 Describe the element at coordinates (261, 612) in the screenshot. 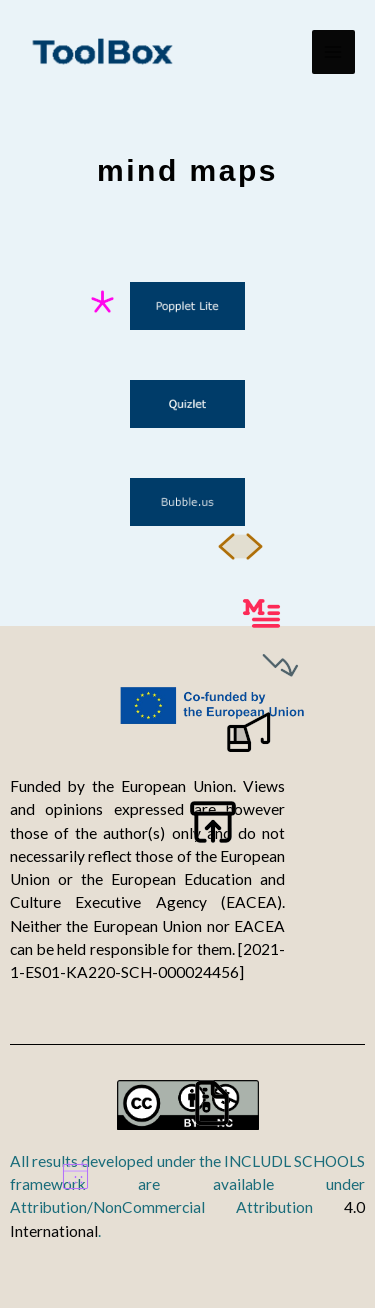

I see `read article on medium` at that location.